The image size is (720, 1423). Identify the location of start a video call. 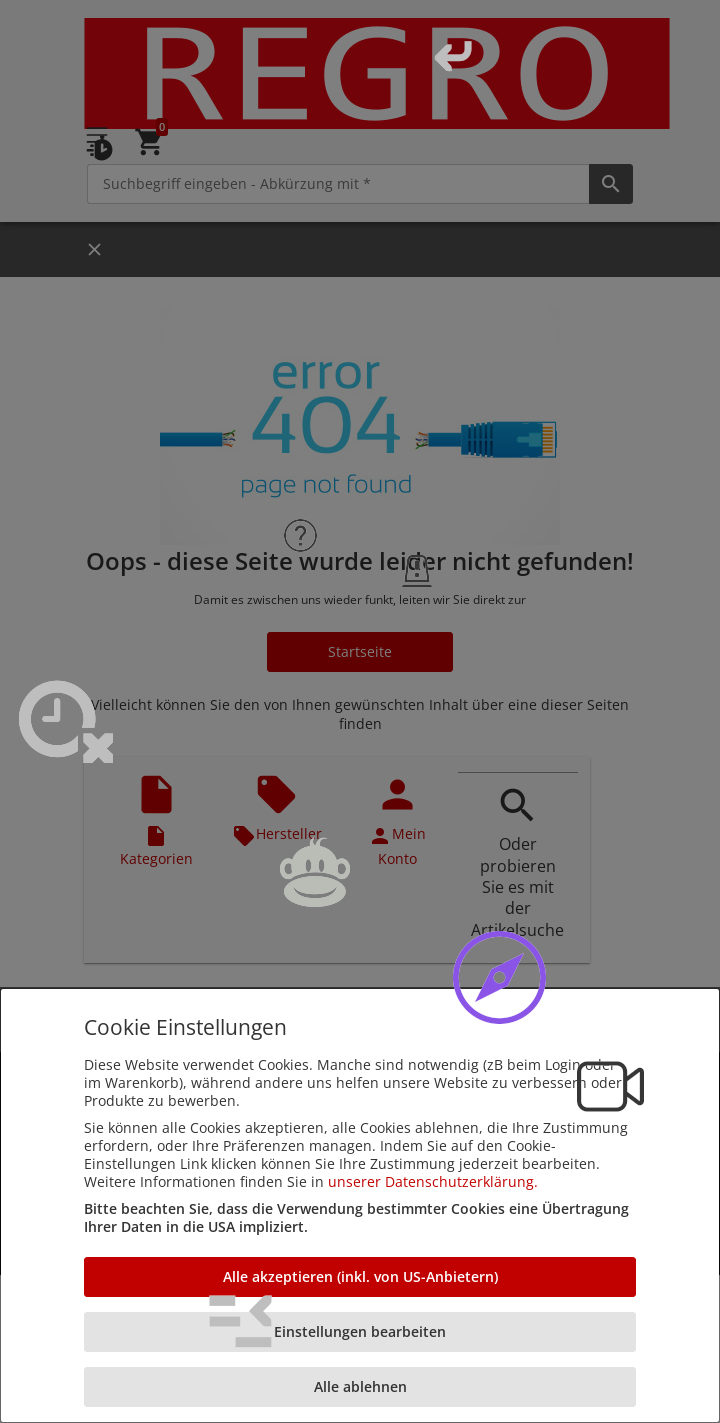
(610, 1086).